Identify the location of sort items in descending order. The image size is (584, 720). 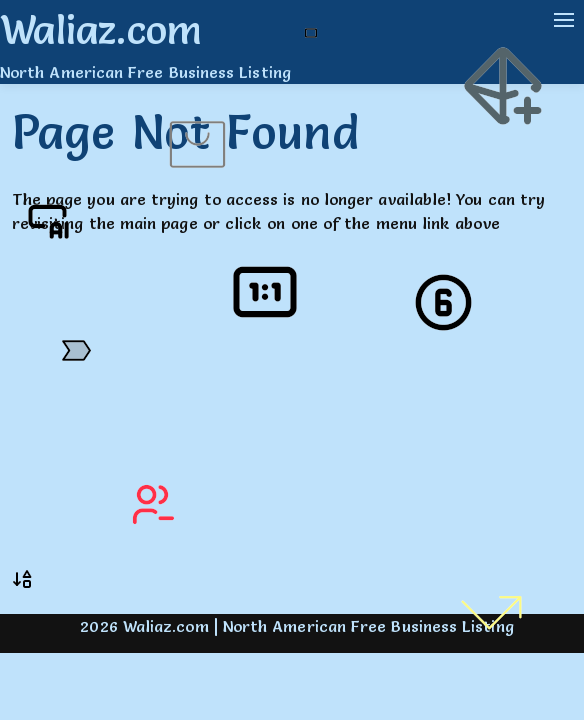
(22, 579).